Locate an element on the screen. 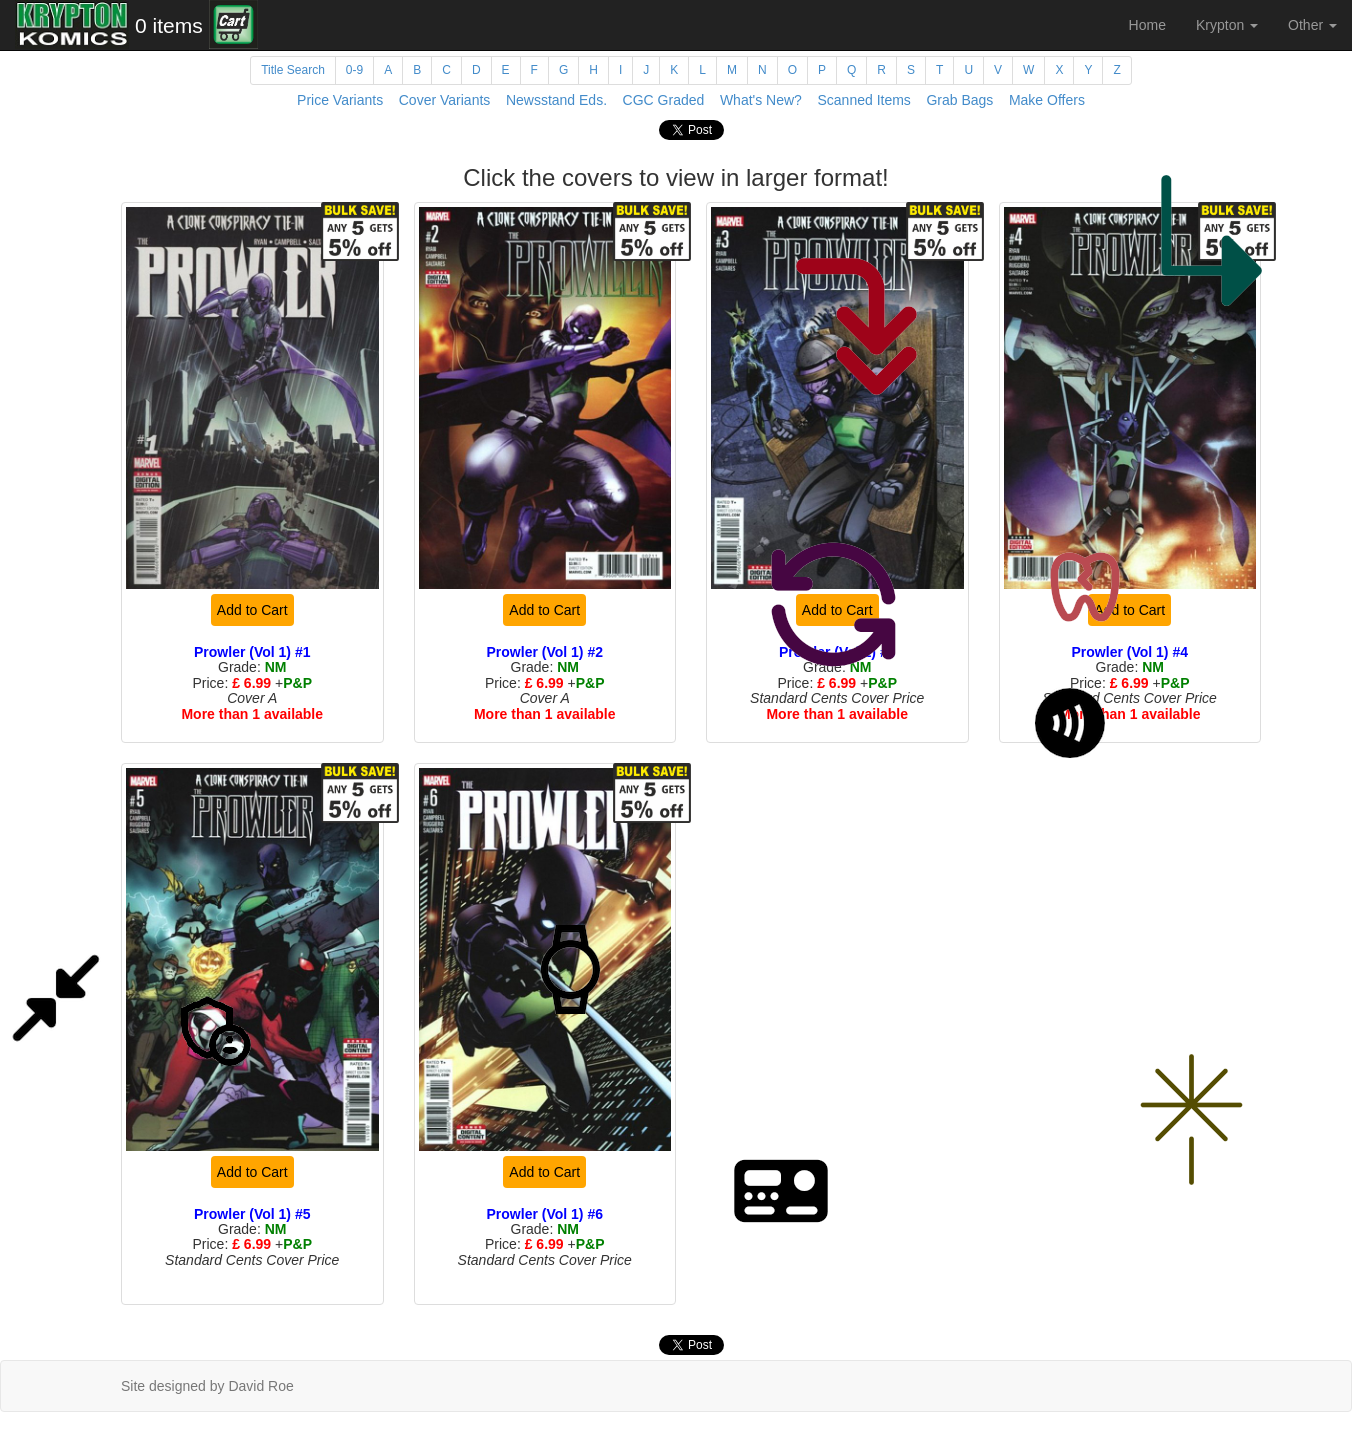 This screenshot has width=1352, height=1432. link to linktree profile is located at coordinates (1191, 1119).